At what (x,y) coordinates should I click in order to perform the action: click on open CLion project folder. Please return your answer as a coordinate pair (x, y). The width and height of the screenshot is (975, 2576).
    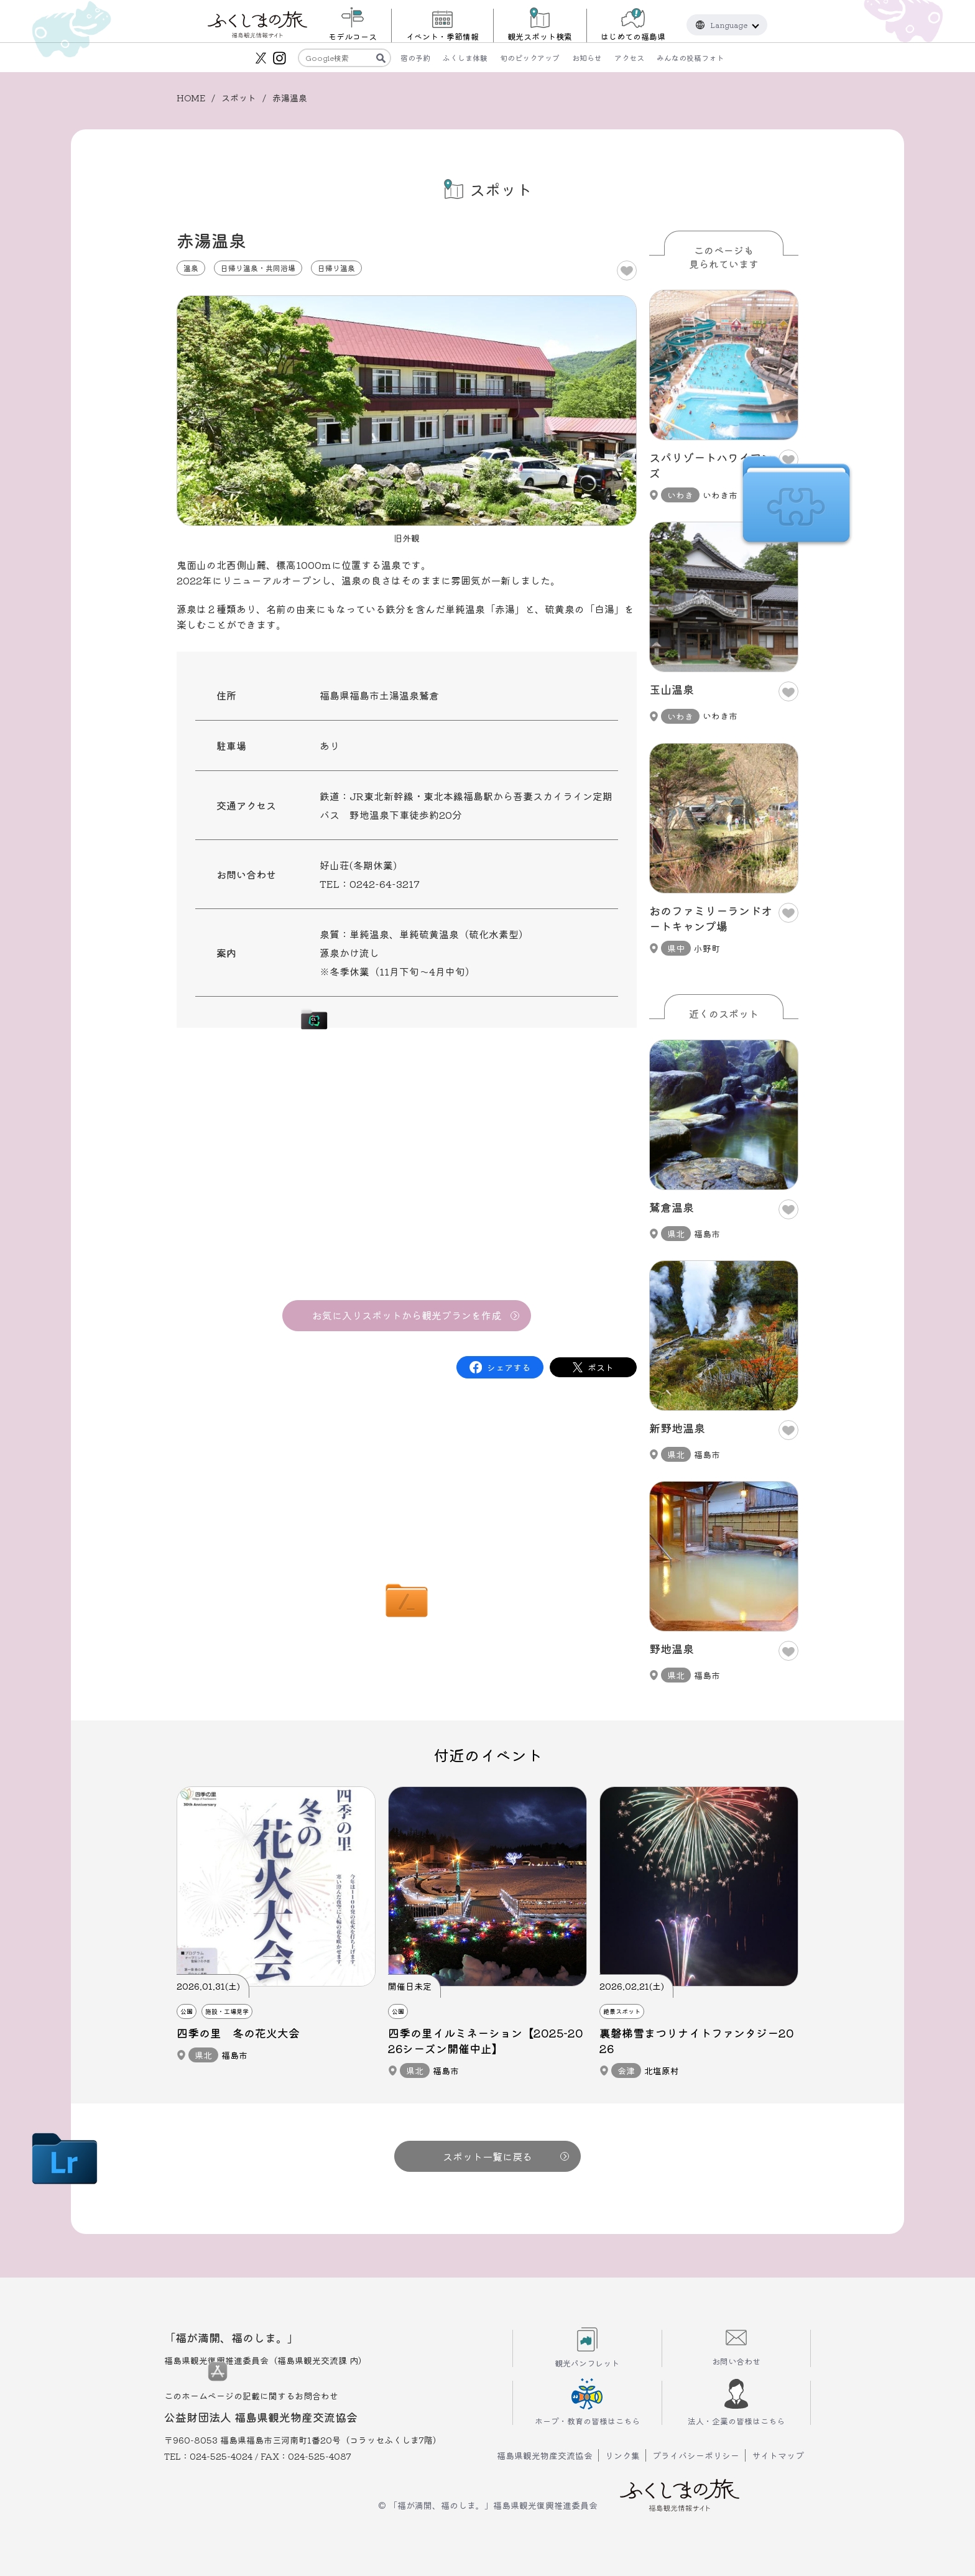
    Looking at the image, I should click on (314, 1020).